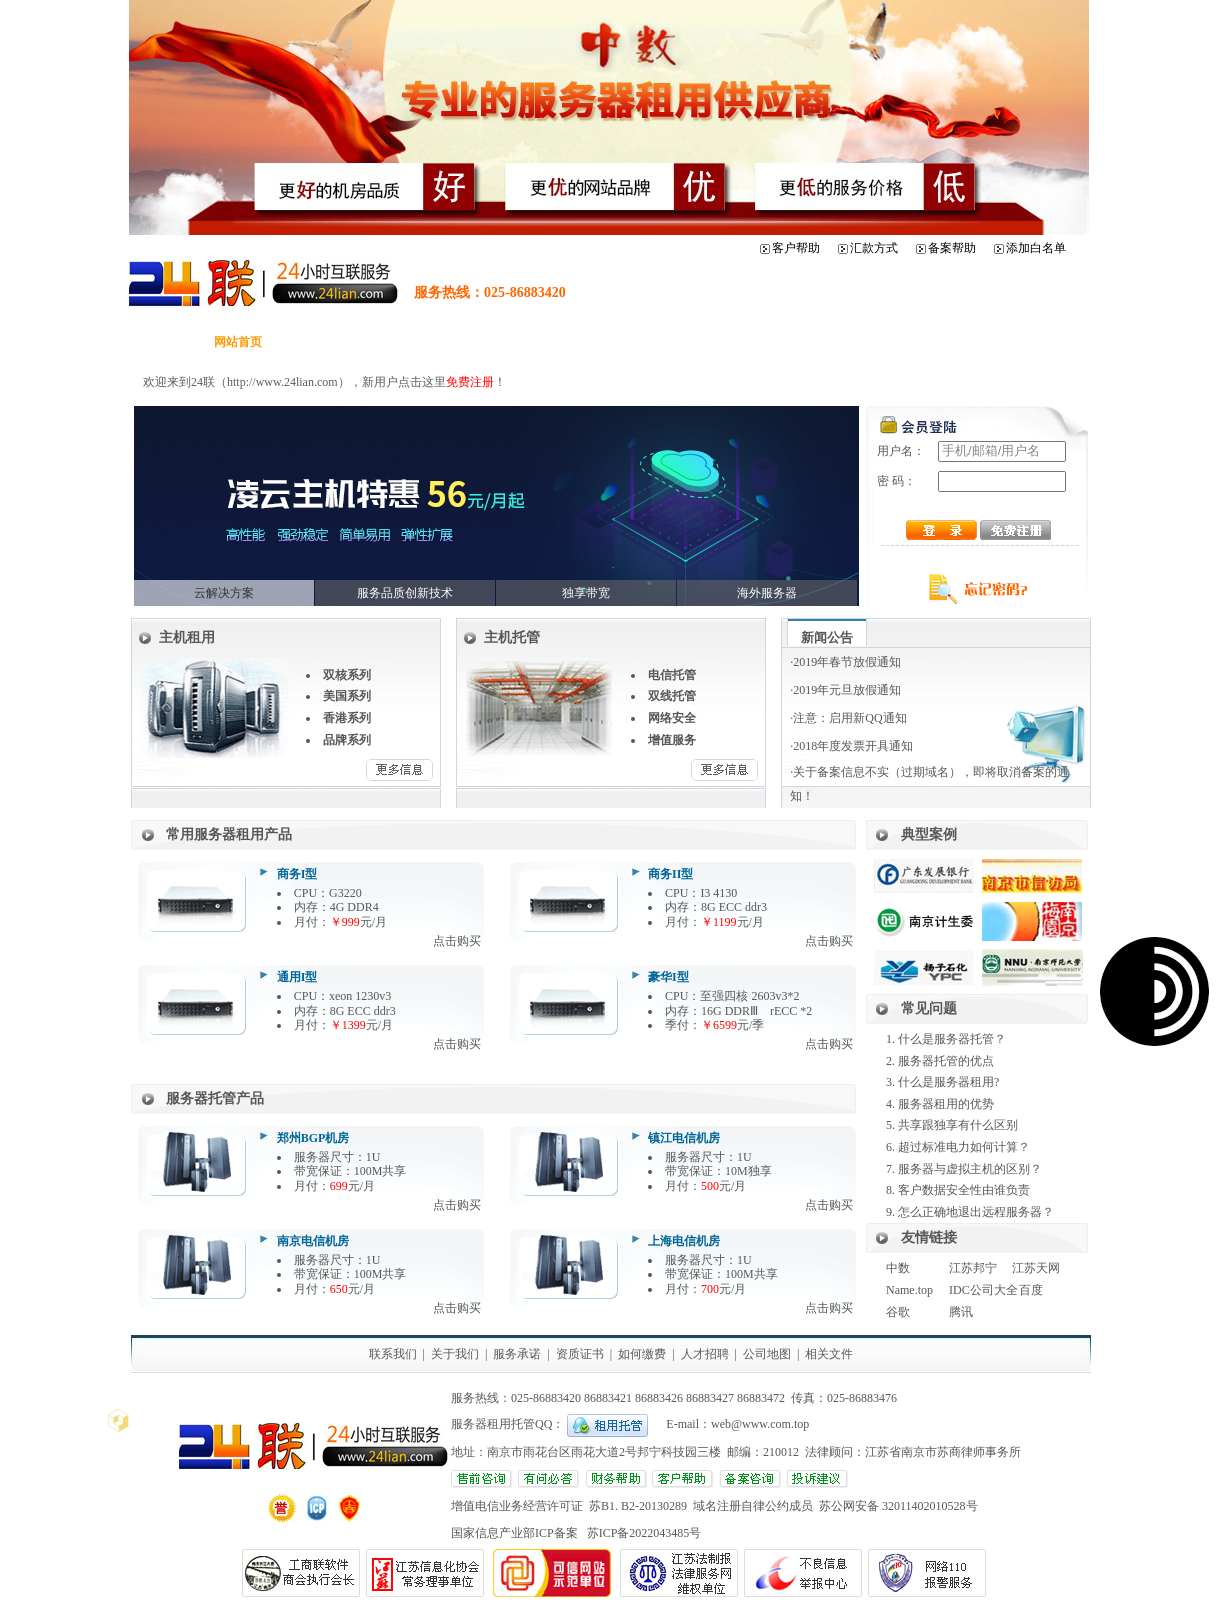  I want to click on blueprint app logo, so click(118, 1420).